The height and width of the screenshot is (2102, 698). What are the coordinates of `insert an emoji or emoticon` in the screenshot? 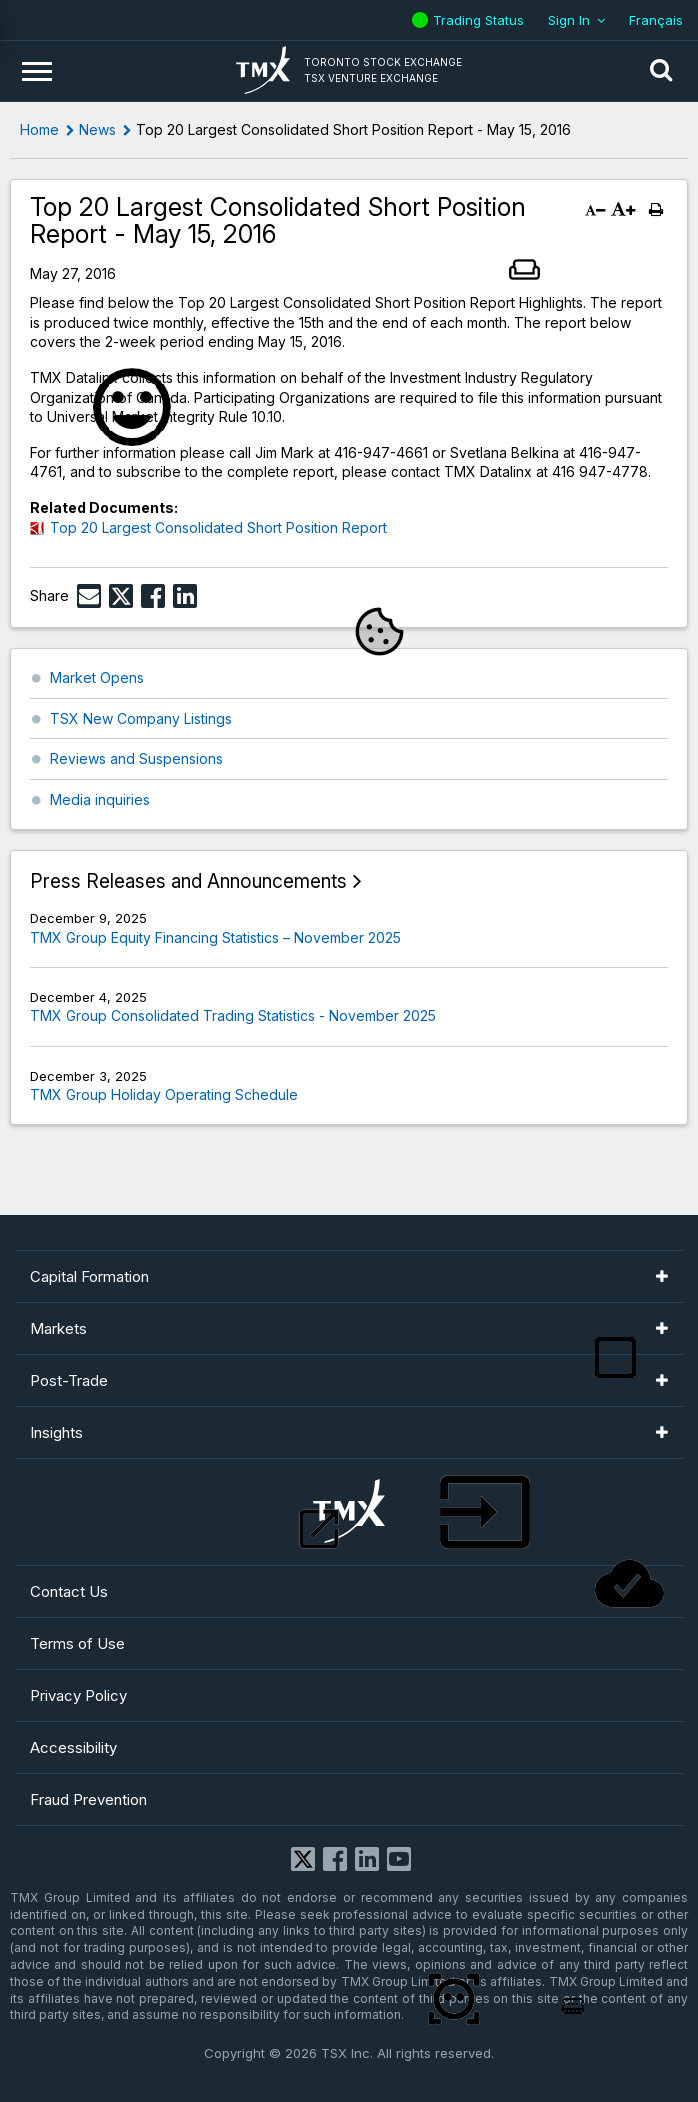 It's located at (132, 407).